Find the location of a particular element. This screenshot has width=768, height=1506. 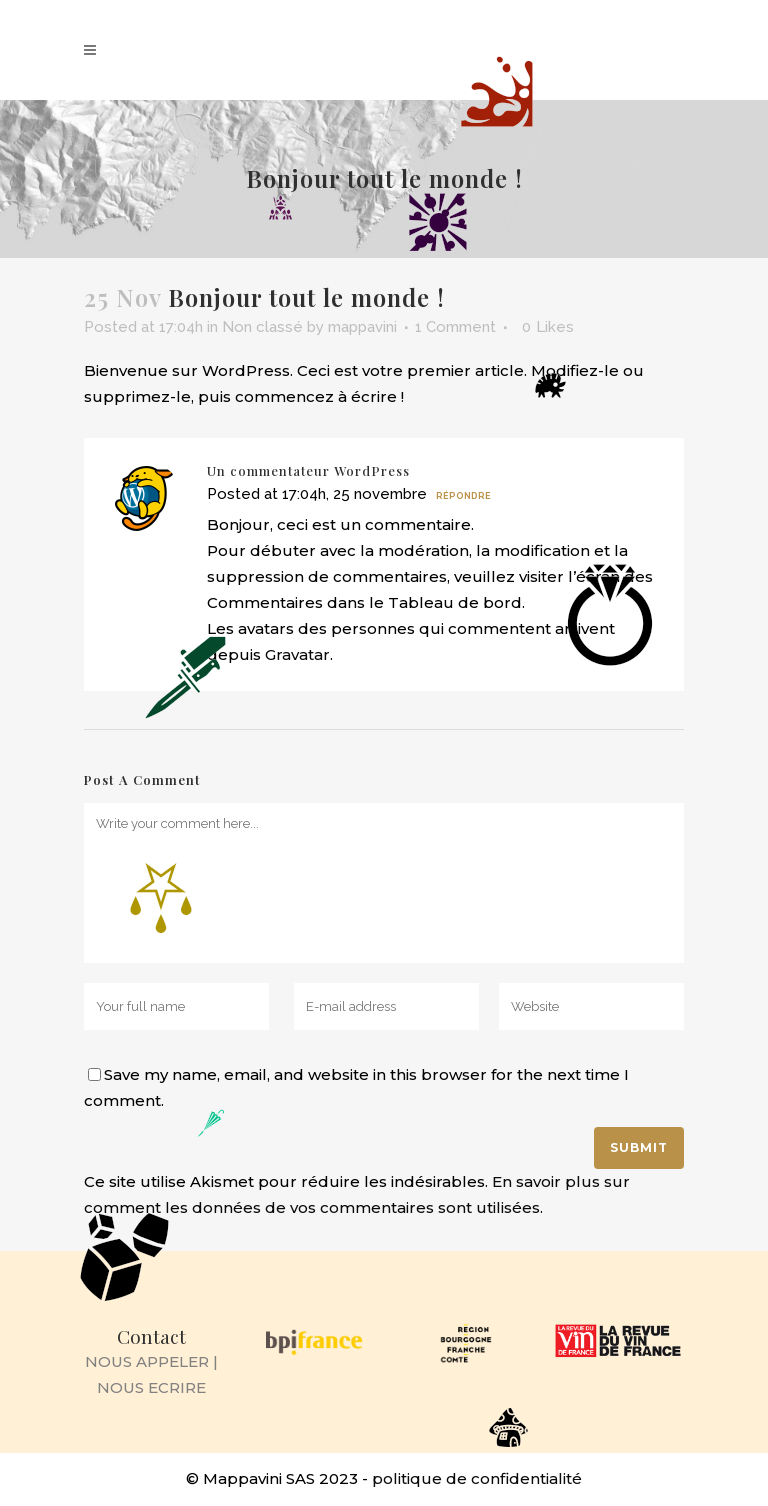

select boar faction or clan emblem is located at coordinates (550, 385).